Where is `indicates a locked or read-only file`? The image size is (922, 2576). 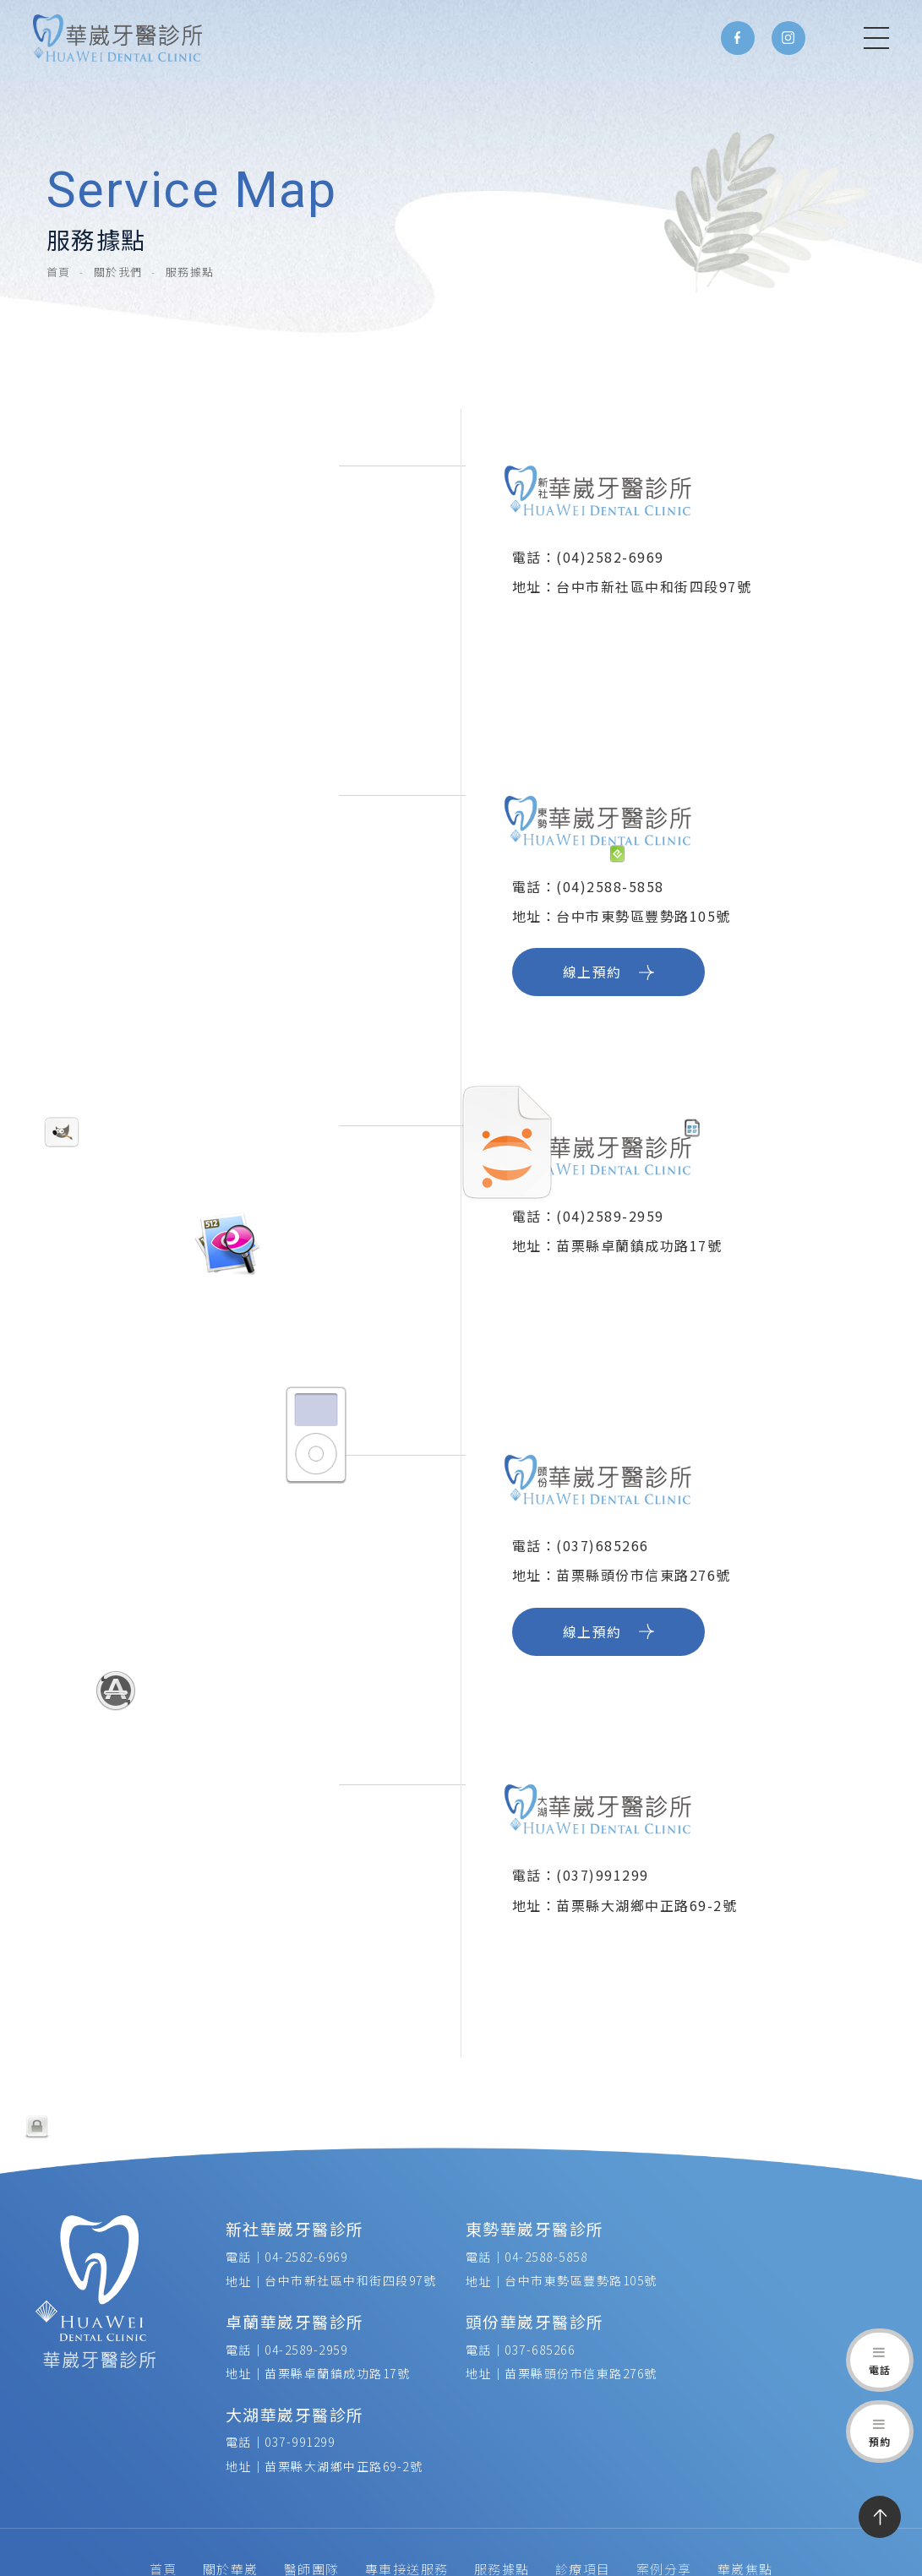 indicates a locked or read-only file is located at coordinates (37, 2127).